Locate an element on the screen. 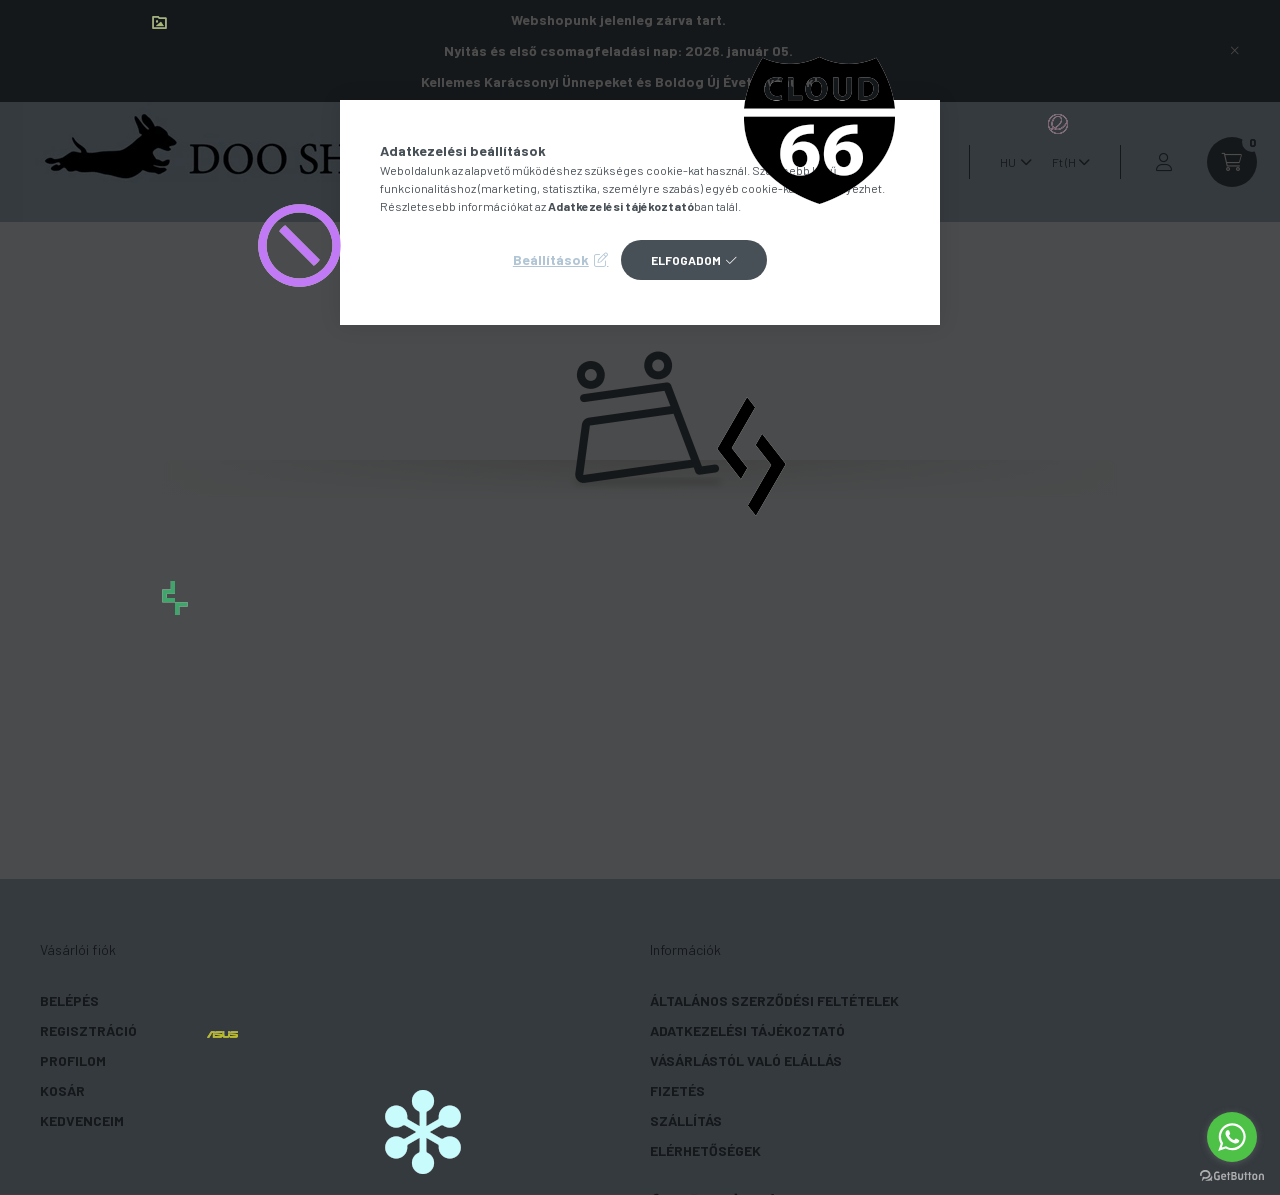 This screenshot has height=1195, width=1280. launch GoToMeeting app is located at coordinates (423, 1132).